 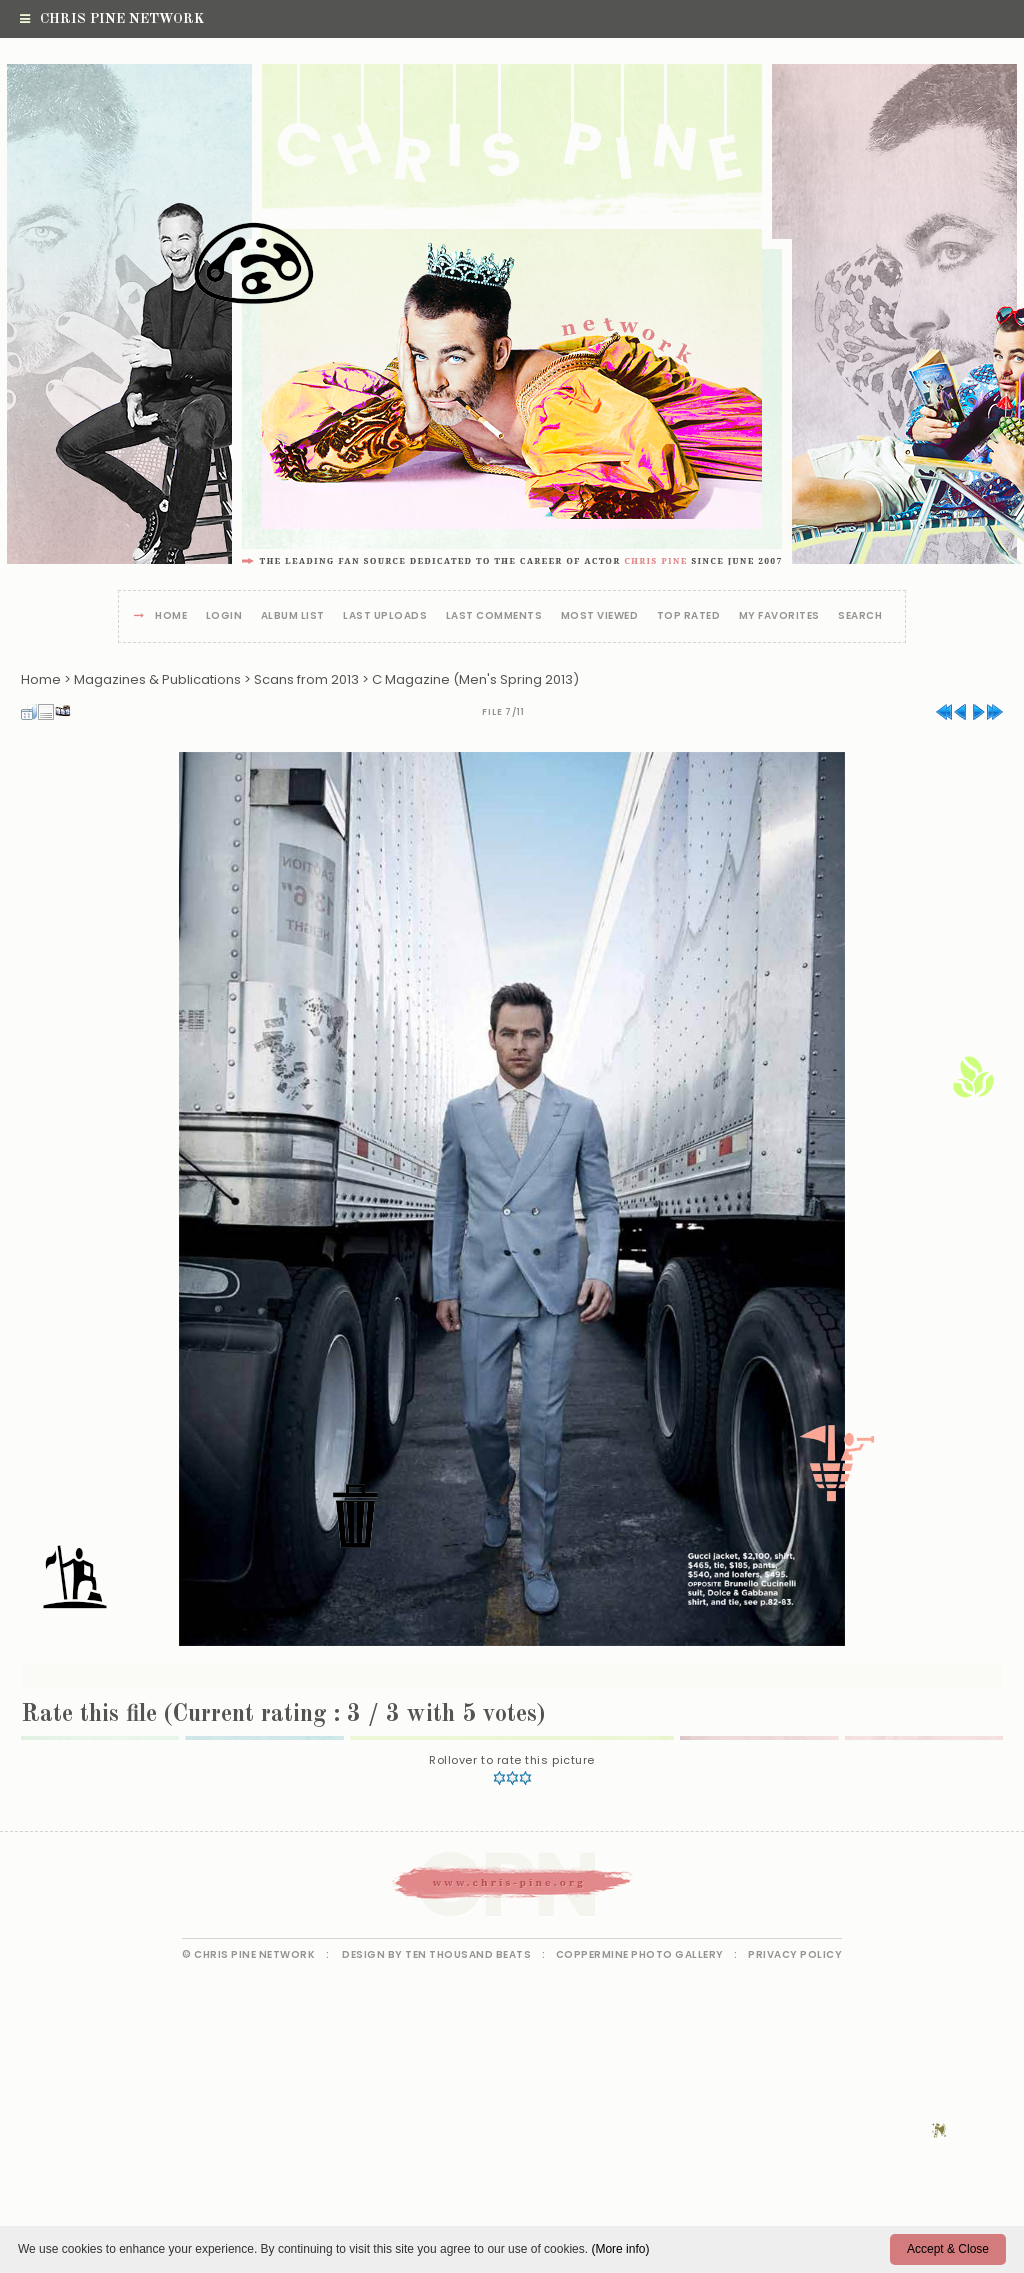 I want to click on access the lookout or observation point, so click(x=837, y=1462).